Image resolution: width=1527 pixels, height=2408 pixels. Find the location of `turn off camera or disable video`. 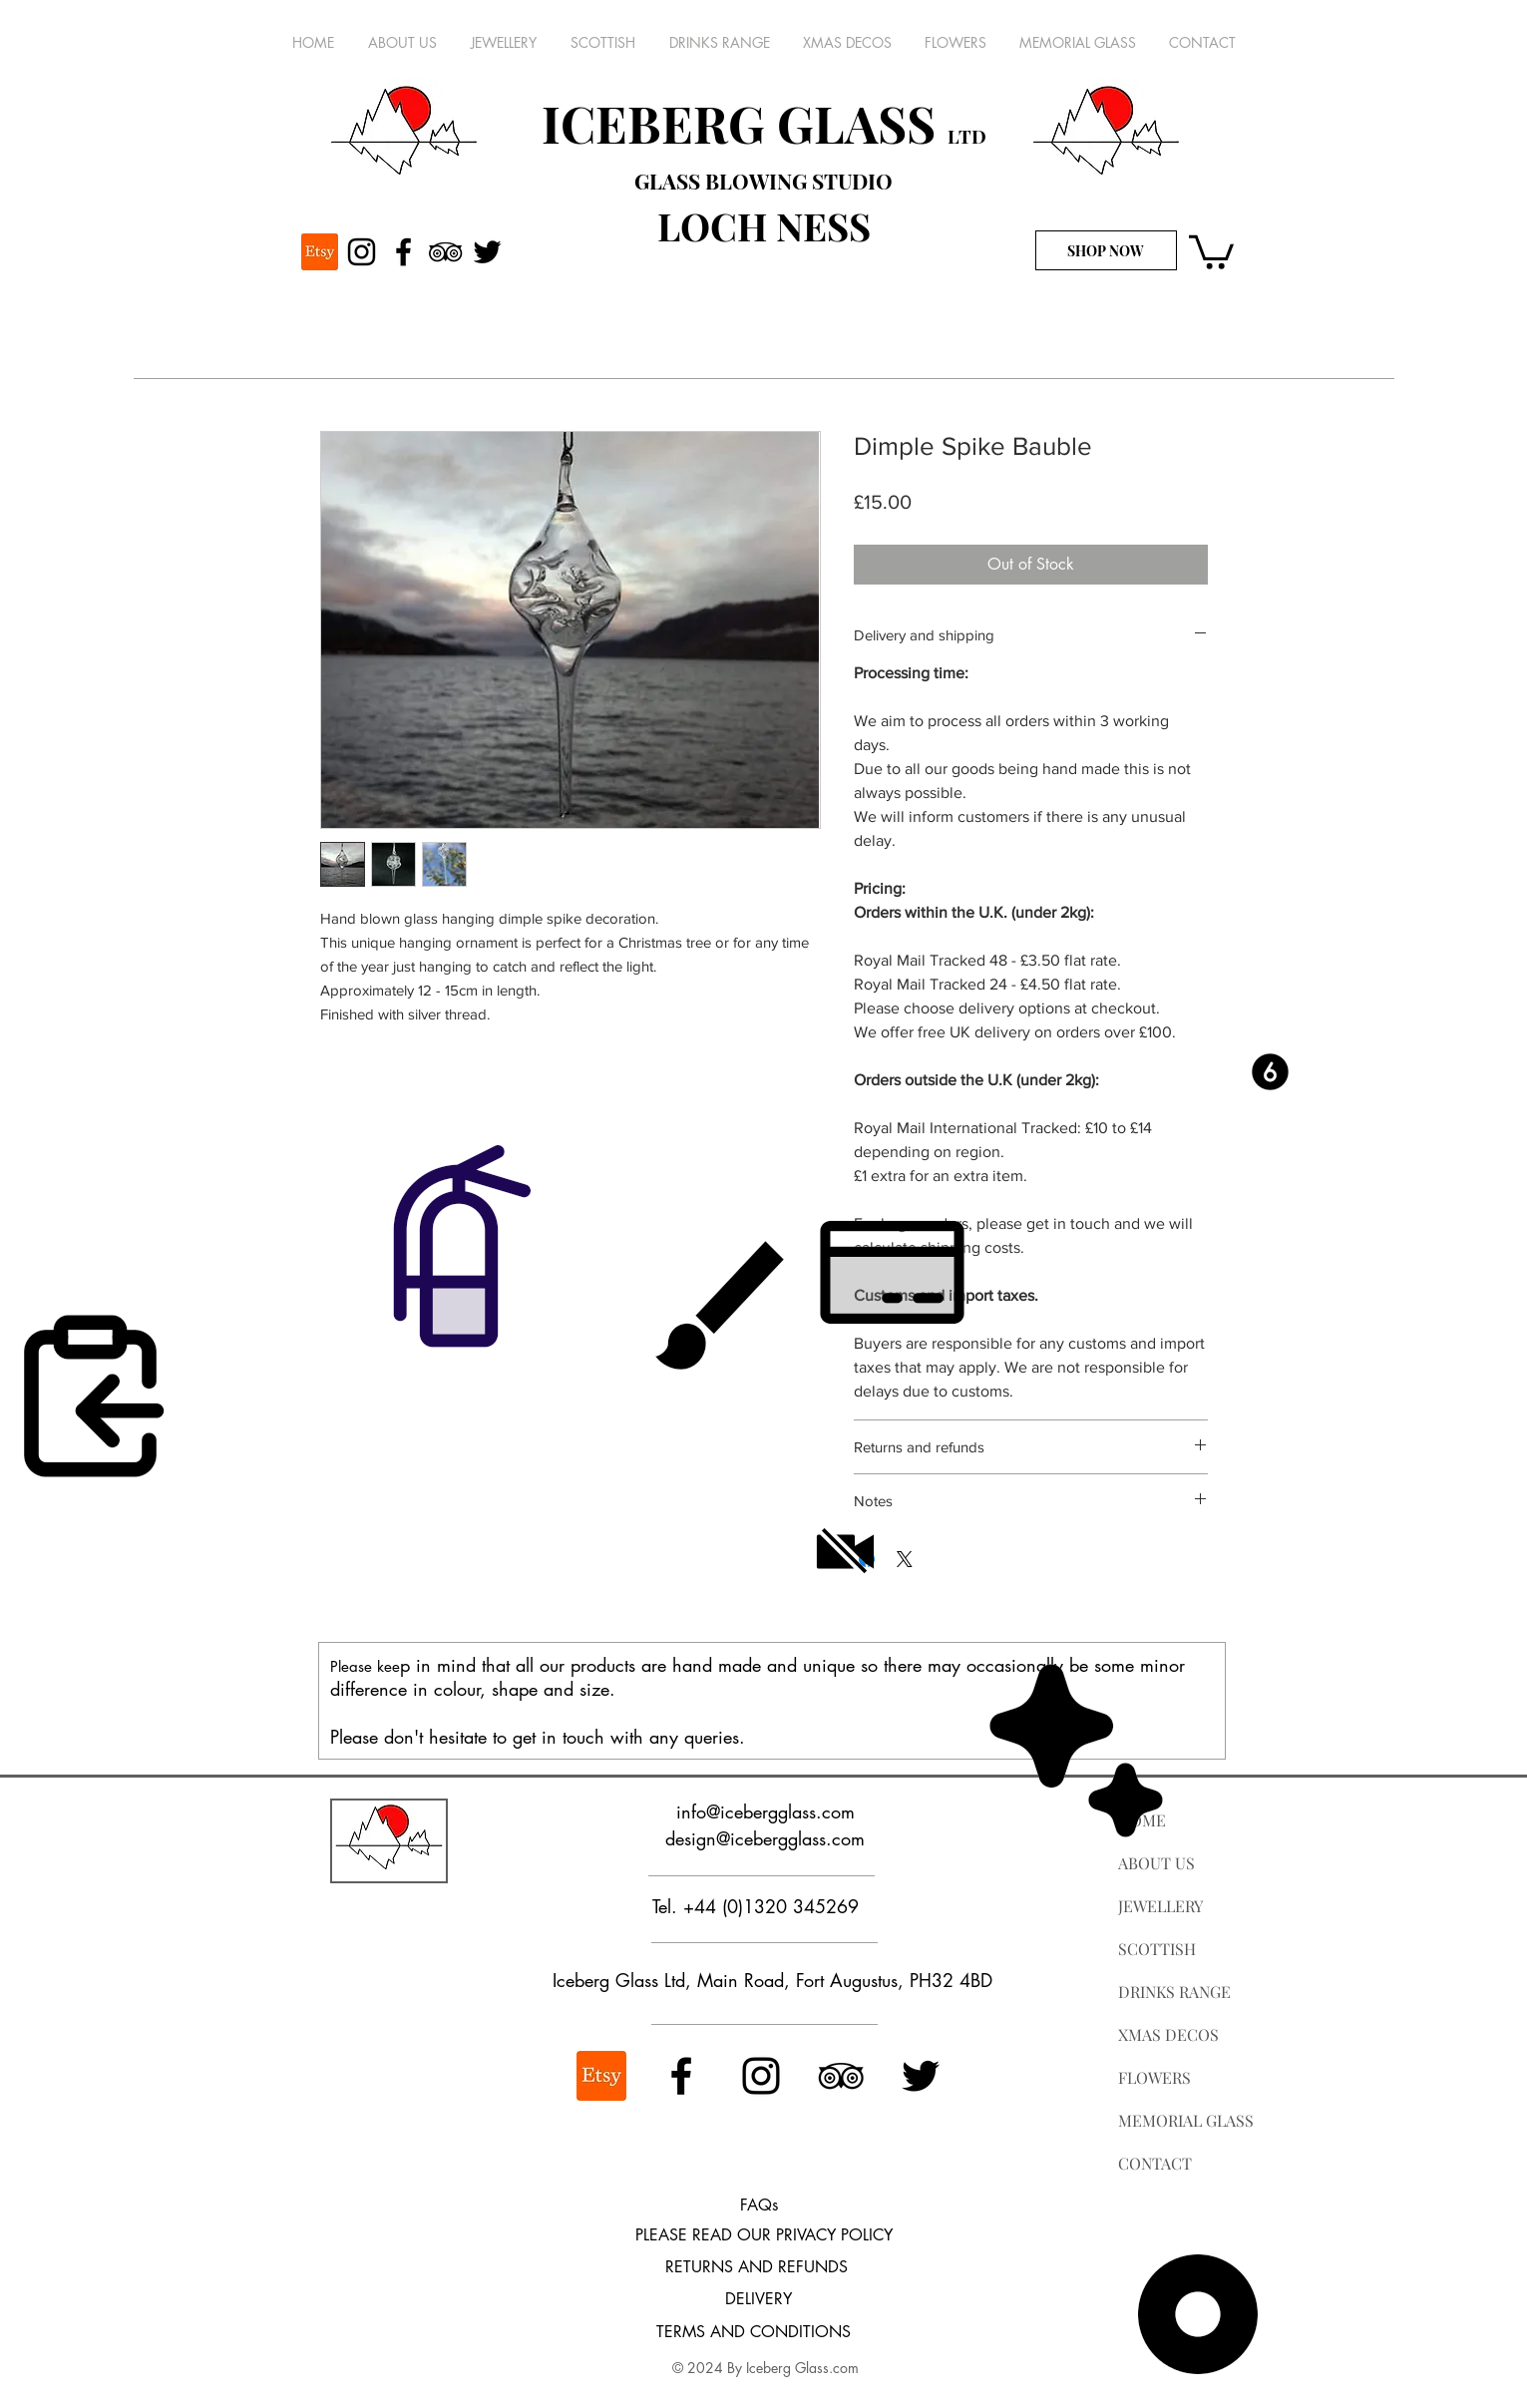

turn off camera or disable video is located at coordinates (845, 1551).